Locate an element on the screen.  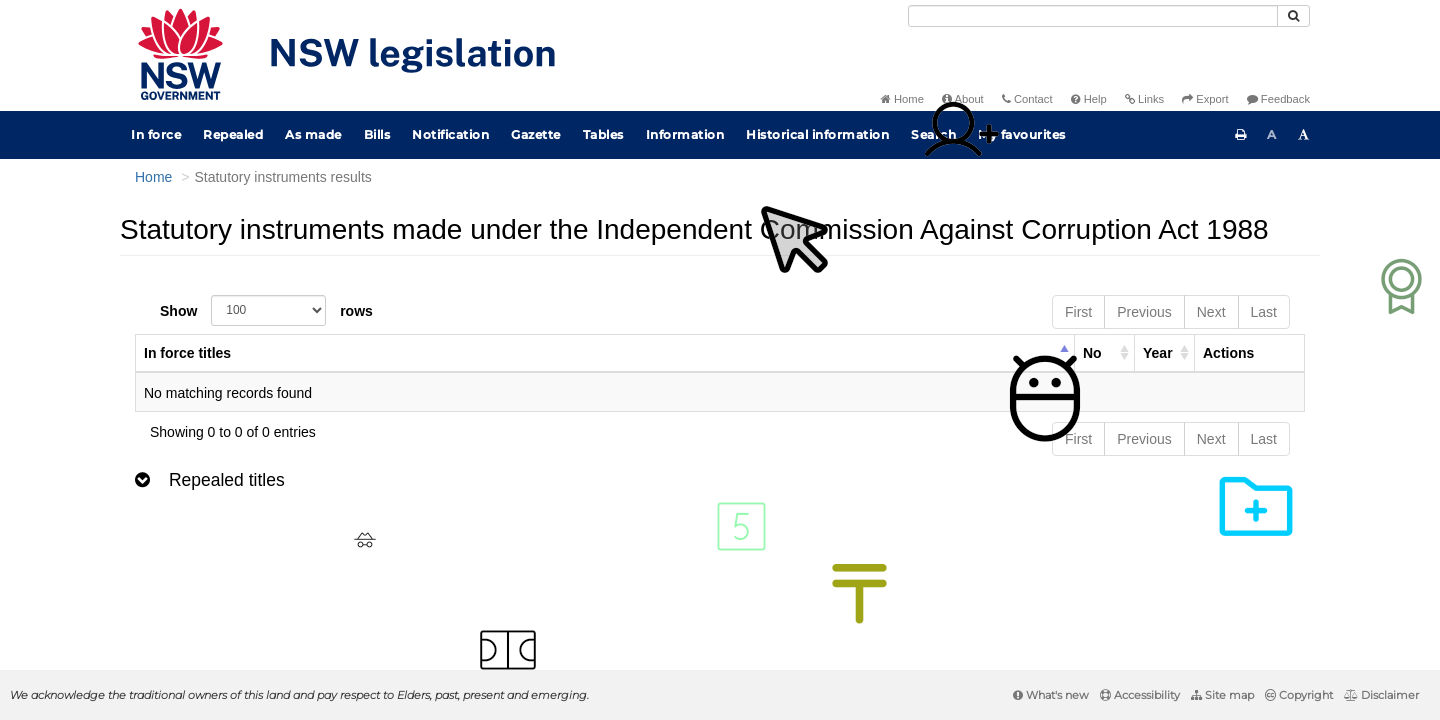
view achievements or awards is located at coordinates (1401, 286).